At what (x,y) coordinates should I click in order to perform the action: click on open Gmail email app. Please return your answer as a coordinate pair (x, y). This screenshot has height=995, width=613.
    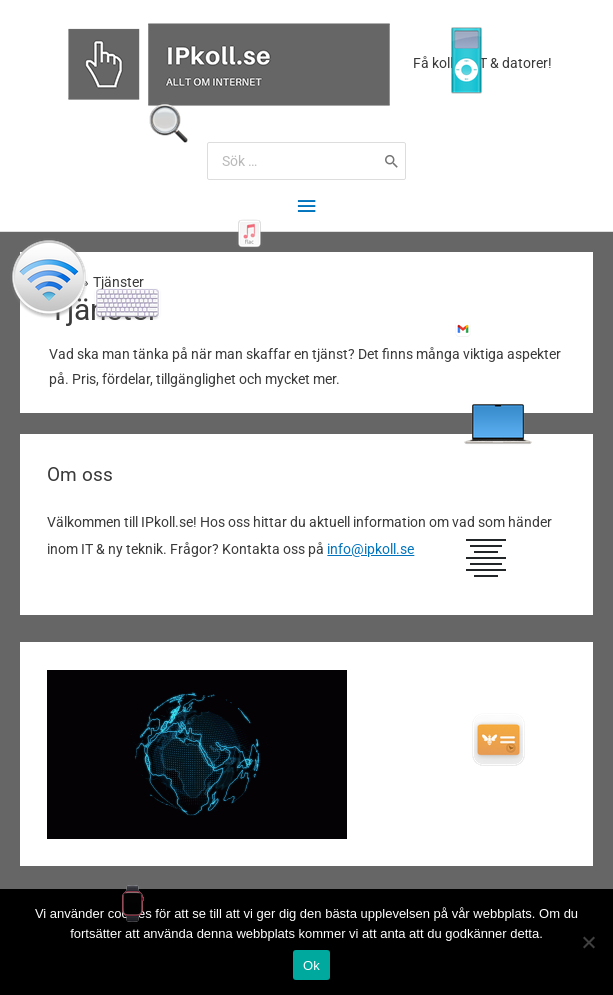
    Looking at the image, I should click on (463, 329).